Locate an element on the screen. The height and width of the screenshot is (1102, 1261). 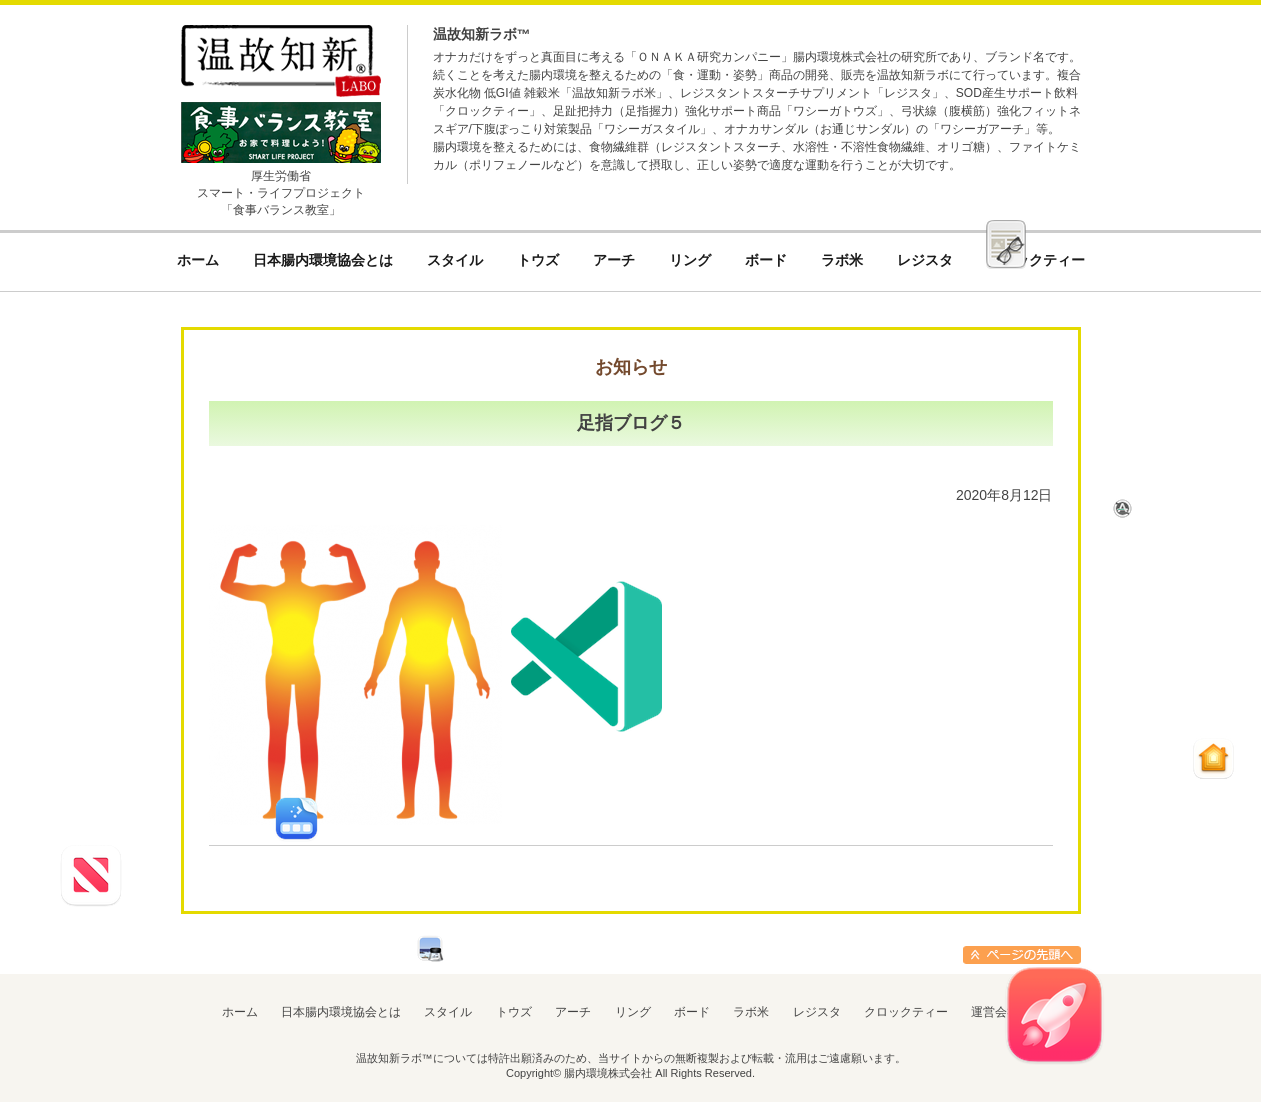
open plasma desktop settings is located at coordinates (296, 818).